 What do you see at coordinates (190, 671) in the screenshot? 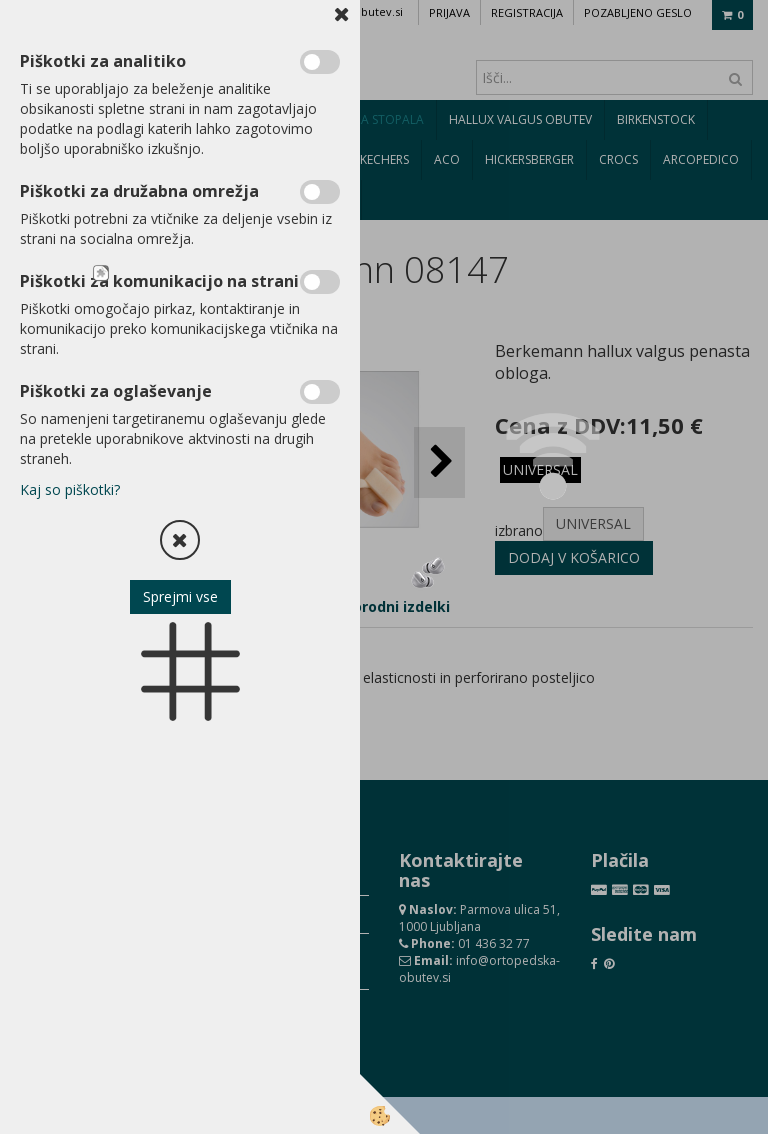
I see `open sudoku puzzle game` at bounding box center [190, 671].